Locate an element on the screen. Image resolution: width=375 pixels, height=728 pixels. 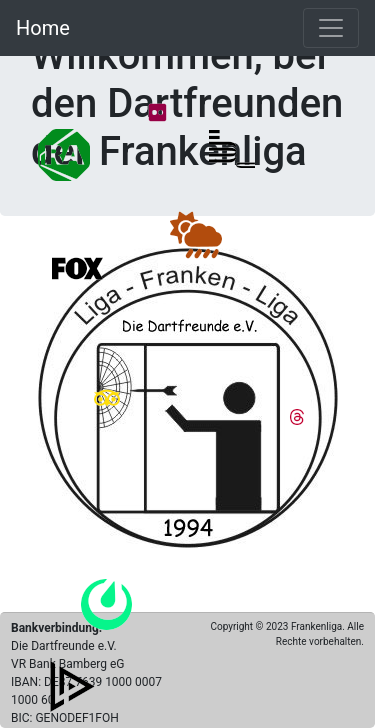
open Mattermost messaging app is located at coordinates (106, 604).